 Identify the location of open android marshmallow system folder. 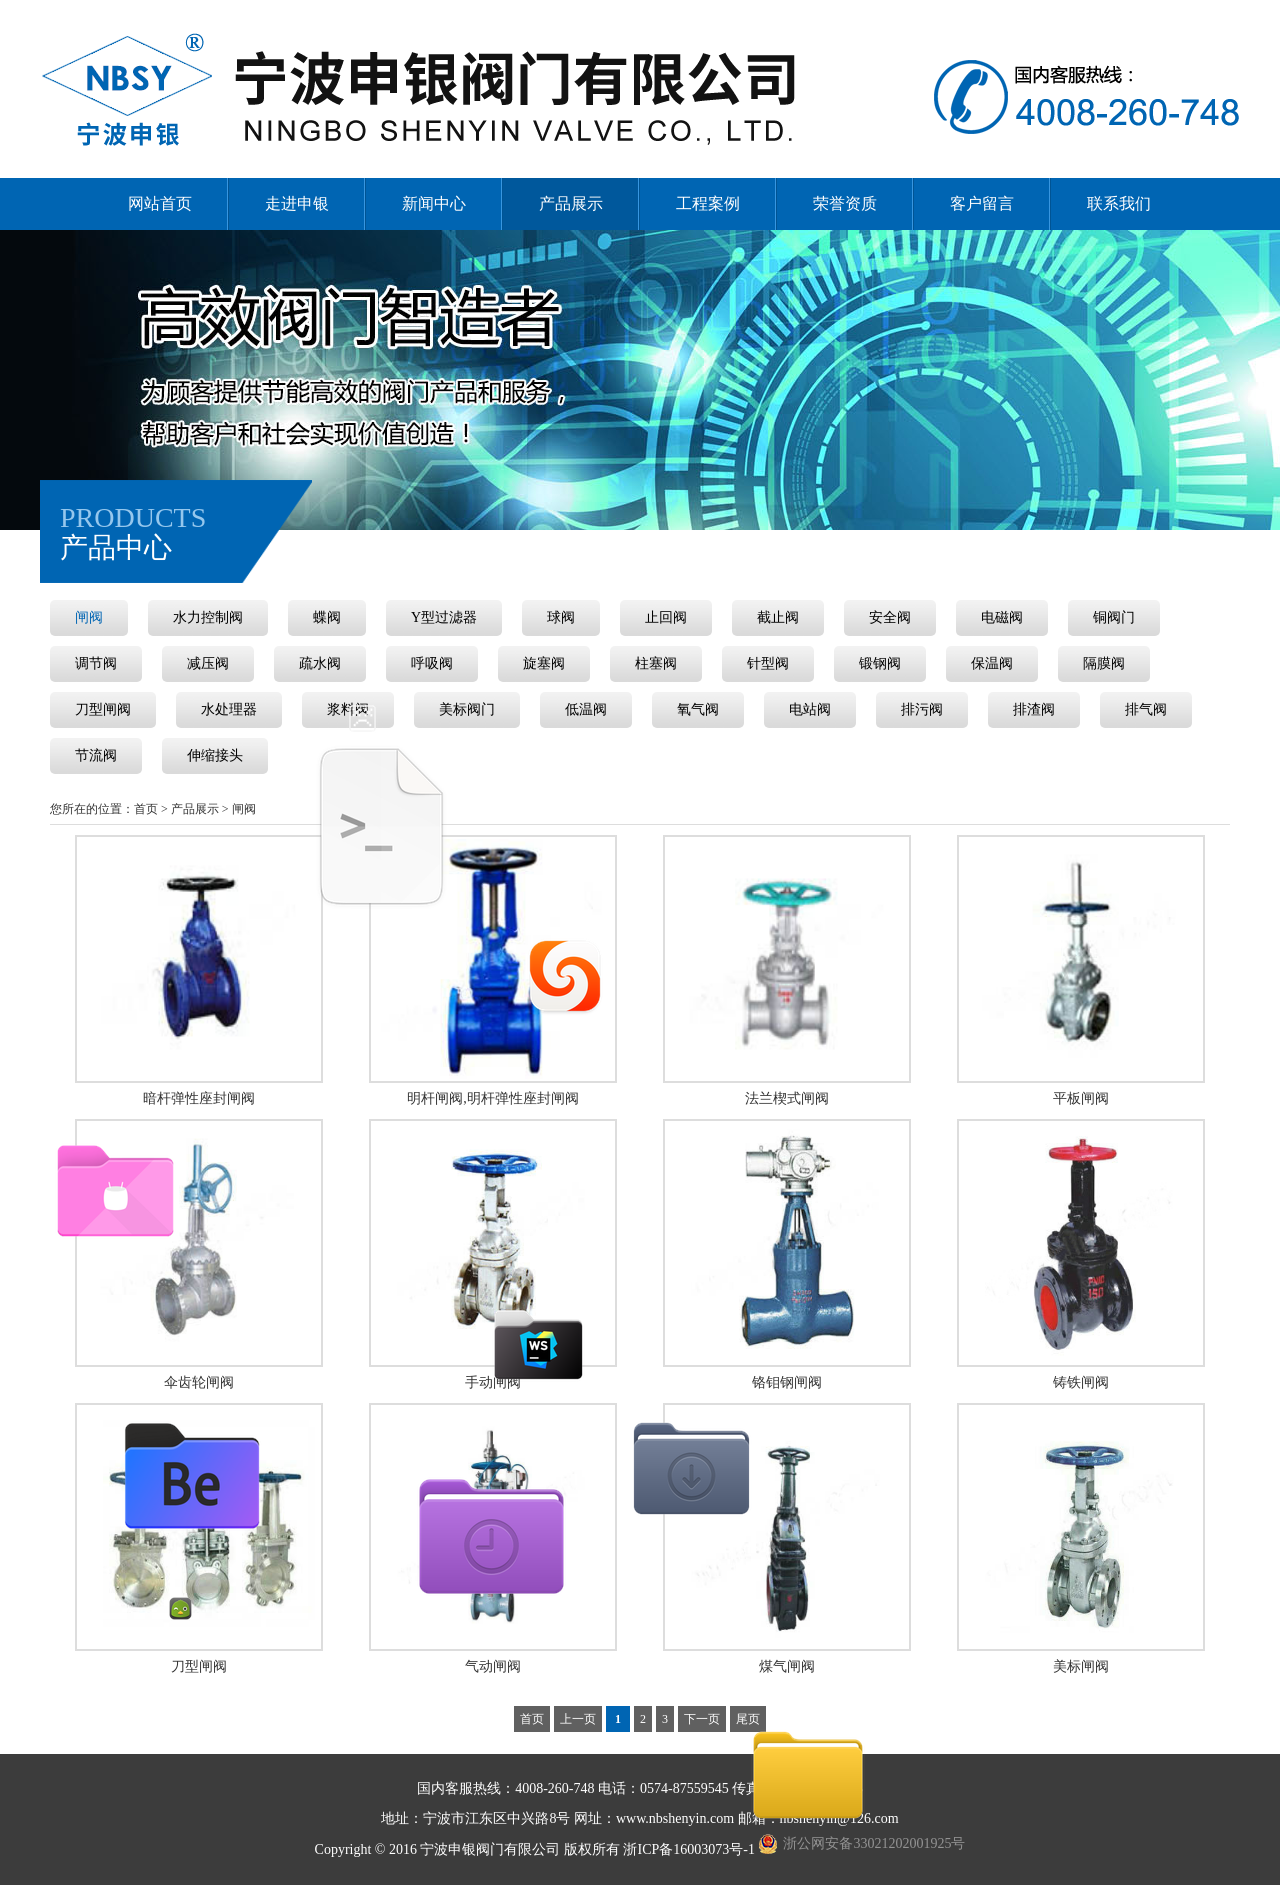
(115, 1194).